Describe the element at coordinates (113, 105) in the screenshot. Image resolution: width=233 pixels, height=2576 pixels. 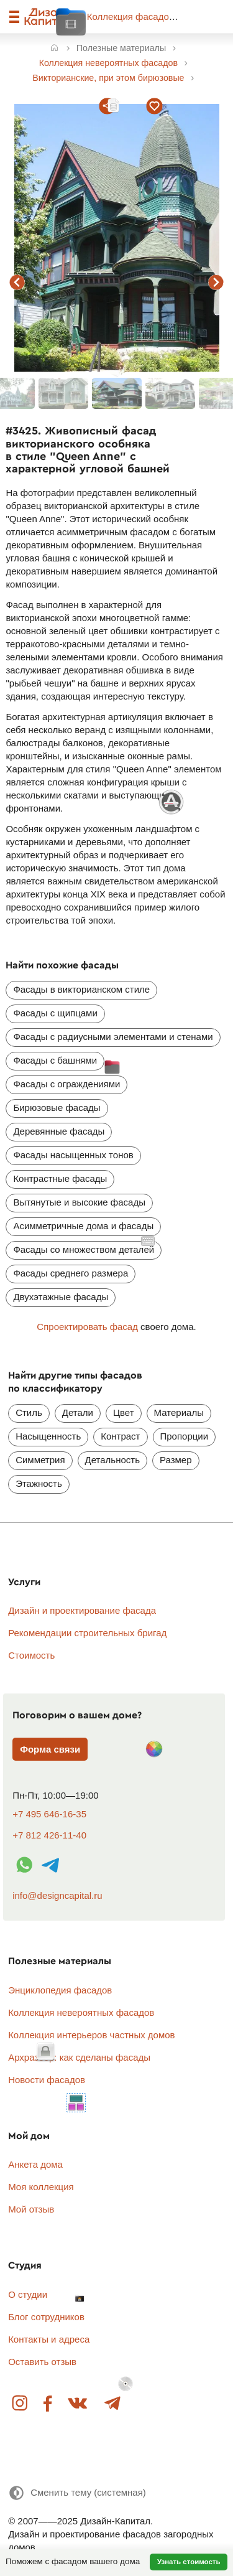
I see `open a SQL database file` at that location.